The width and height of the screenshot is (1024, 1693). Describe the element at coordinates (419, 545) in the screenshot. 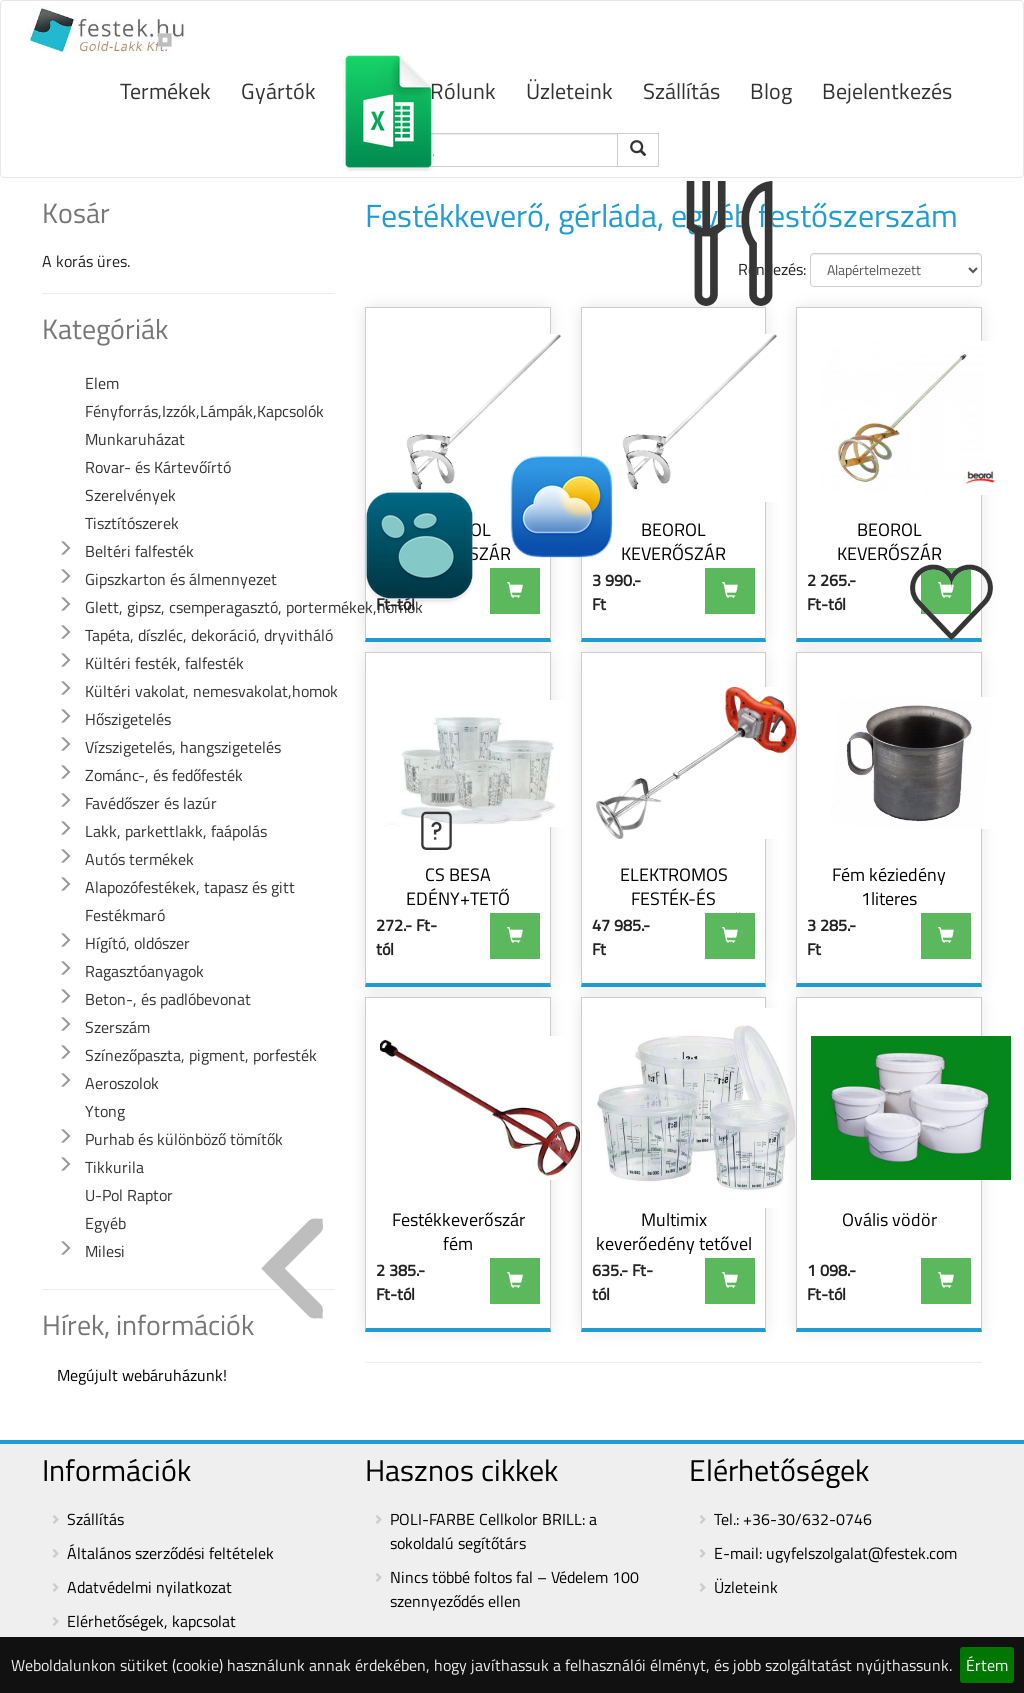

I see `open logseq app` at that location.